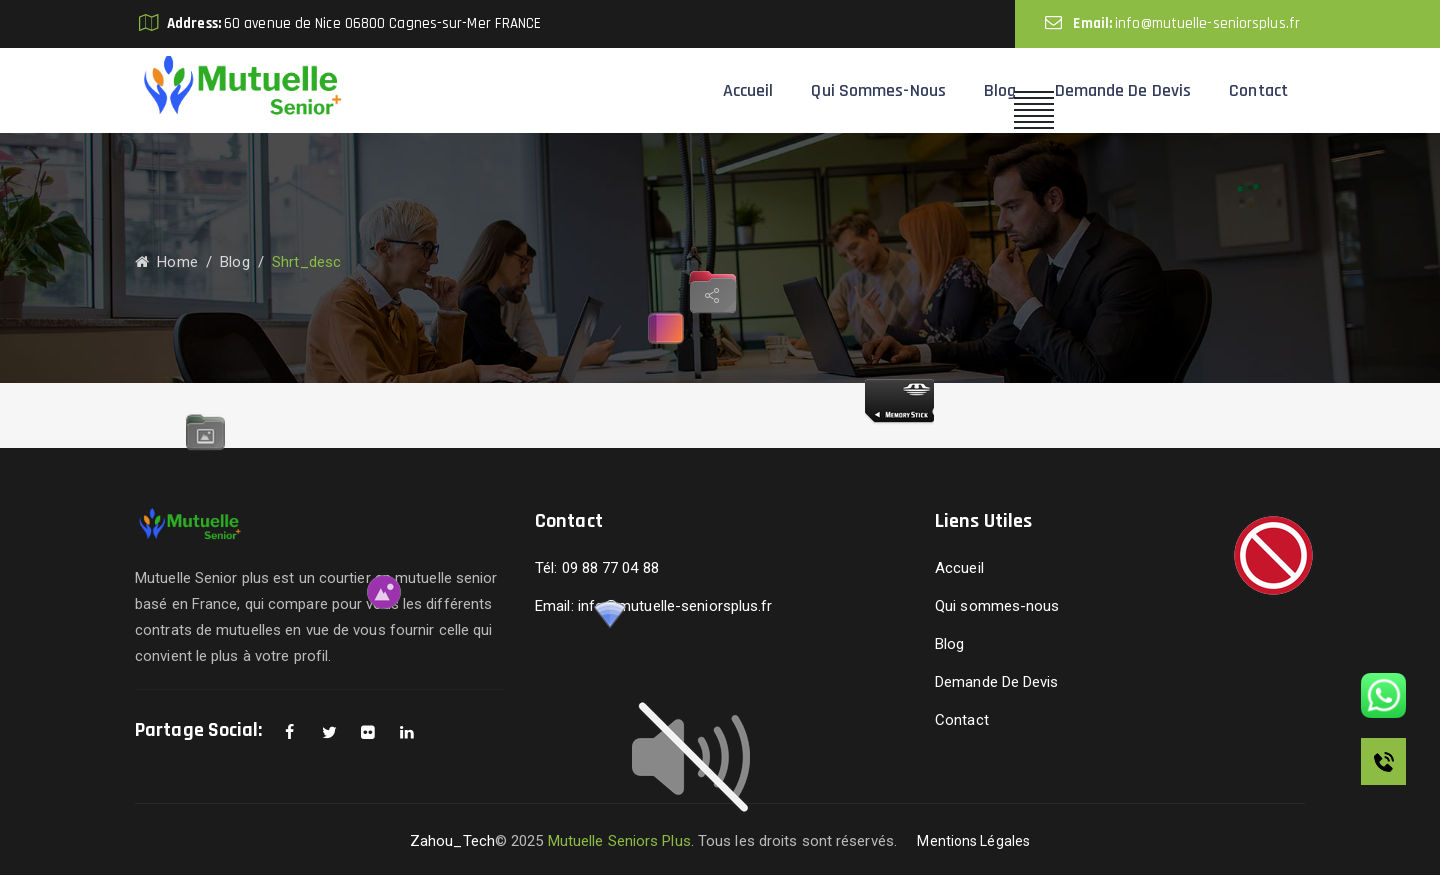  What do you see at coordinates (384, 592) in the screenshot?
I see `access your photo library` at bounding box center [384, 592].